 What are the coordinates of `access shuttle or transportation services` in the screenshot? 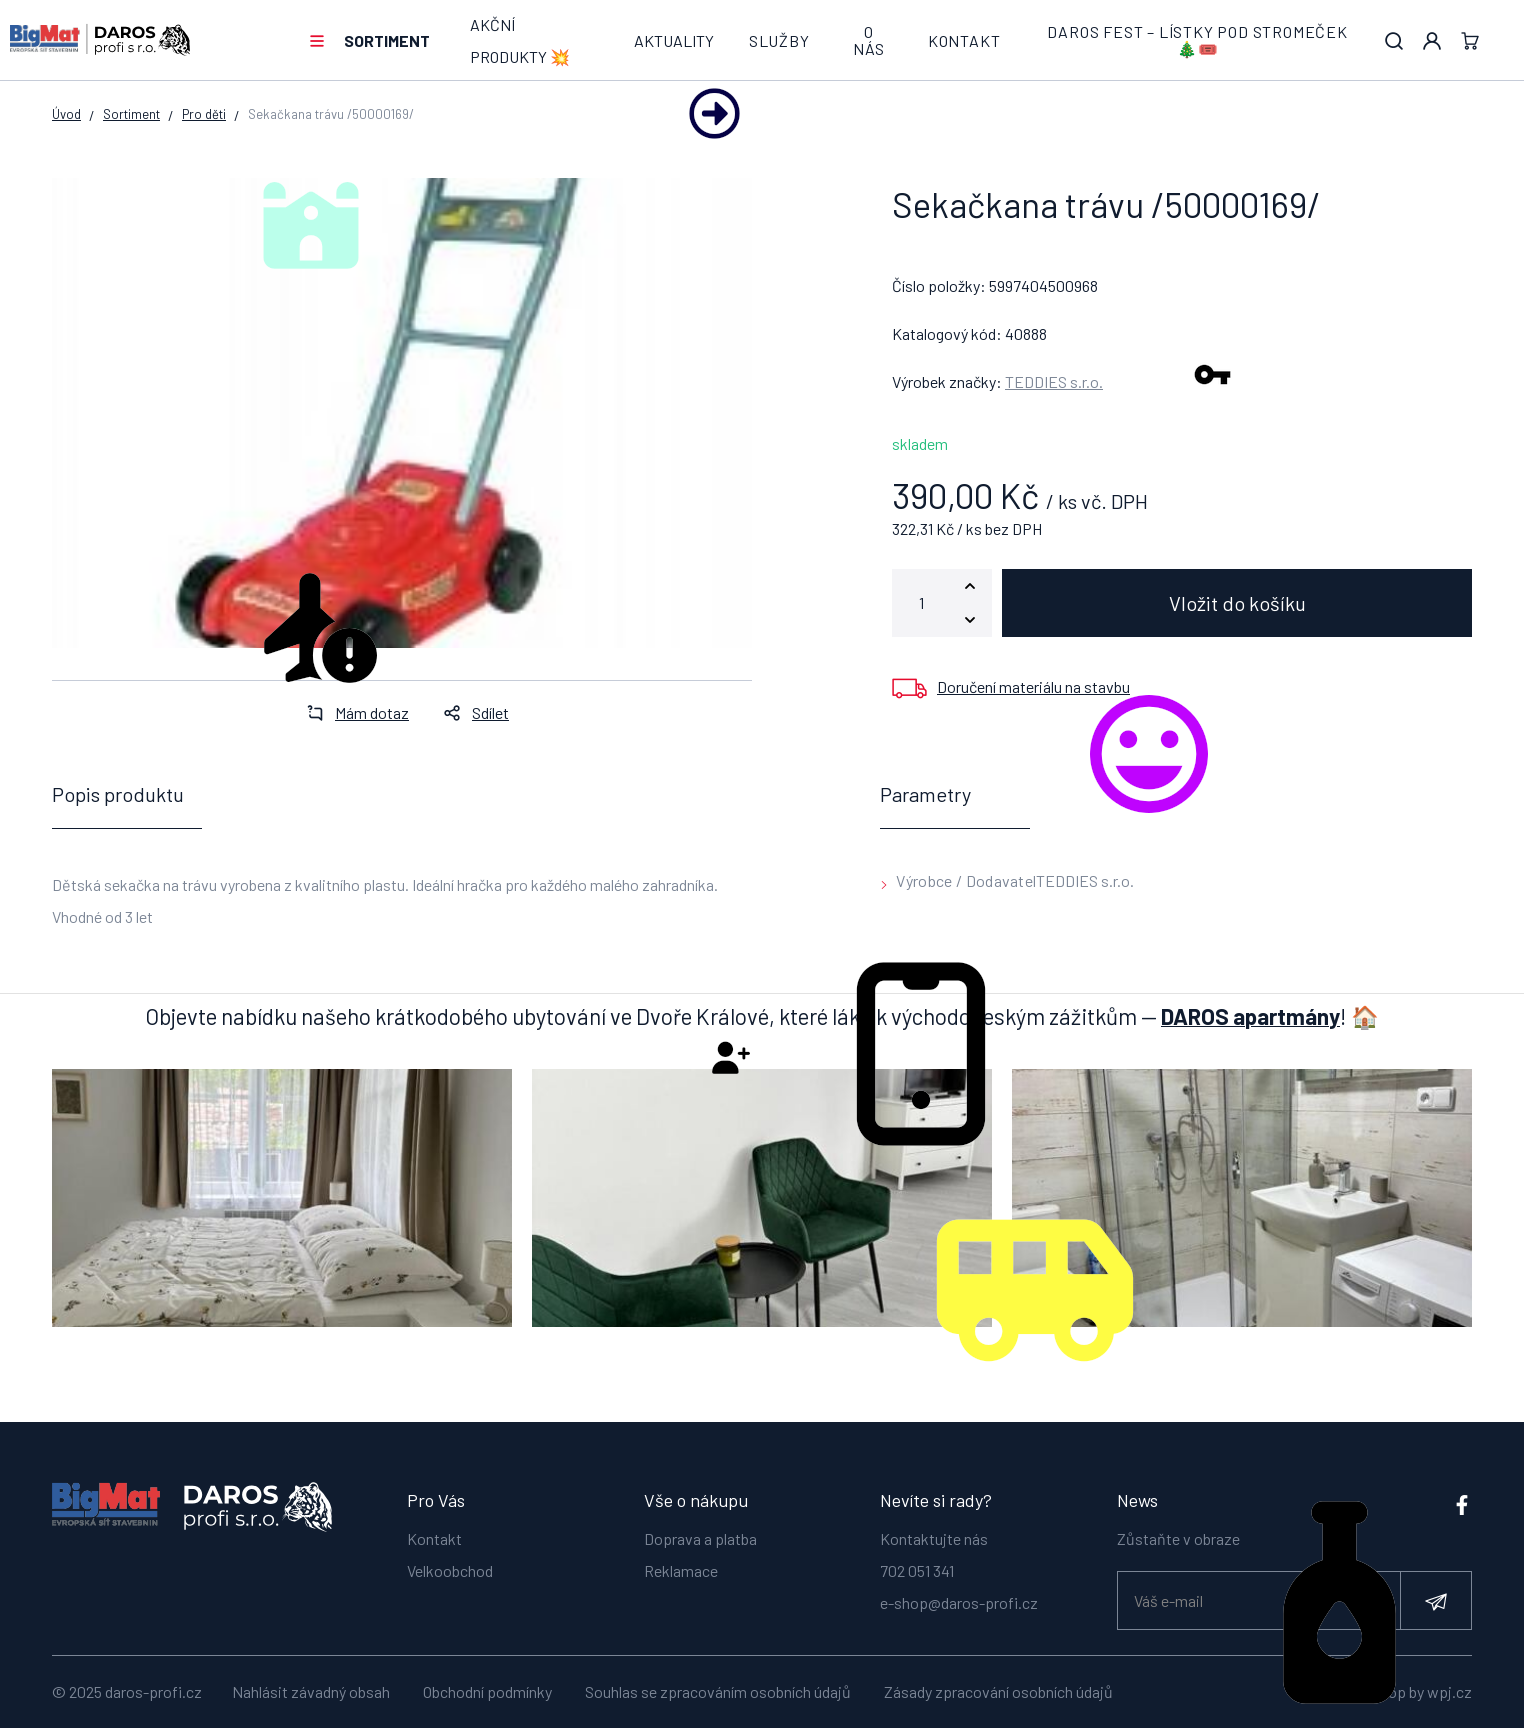 It's located at (1035, 1285).